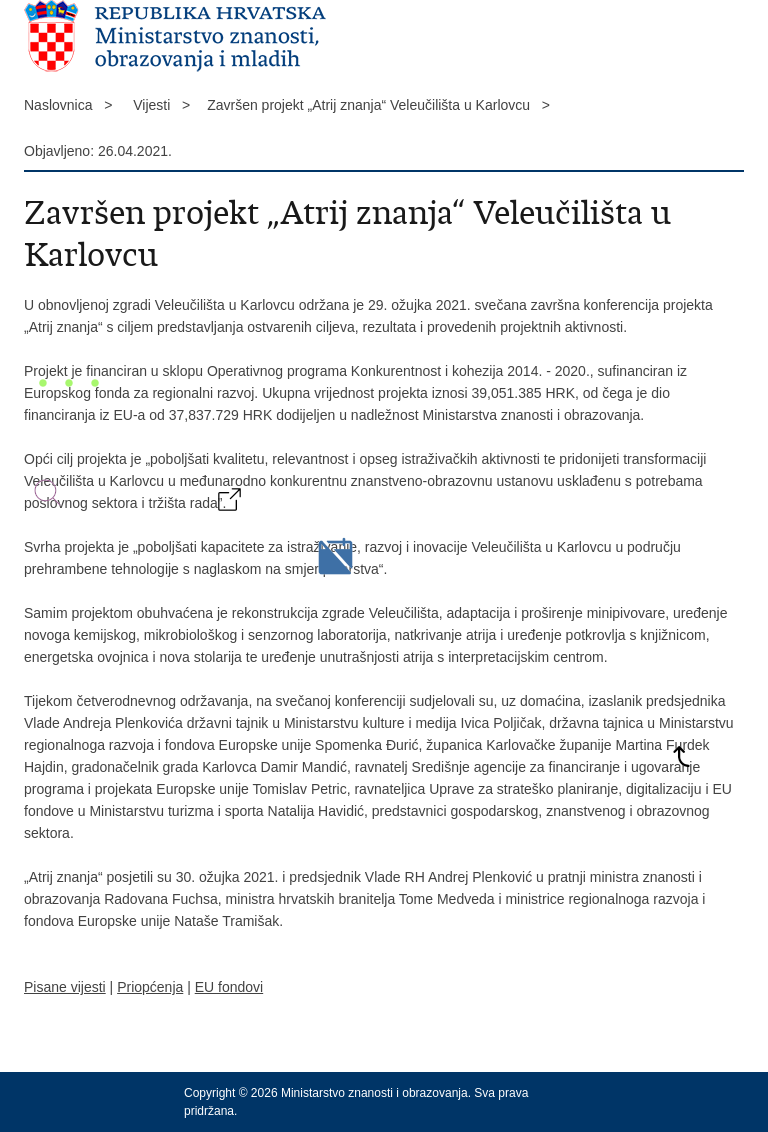 This screenshot has height=1132, width=768. What do you see at coordinates (229, 499) in the screenshot?
I see `open link in a new window or tab` at bounding box center [229, 499].